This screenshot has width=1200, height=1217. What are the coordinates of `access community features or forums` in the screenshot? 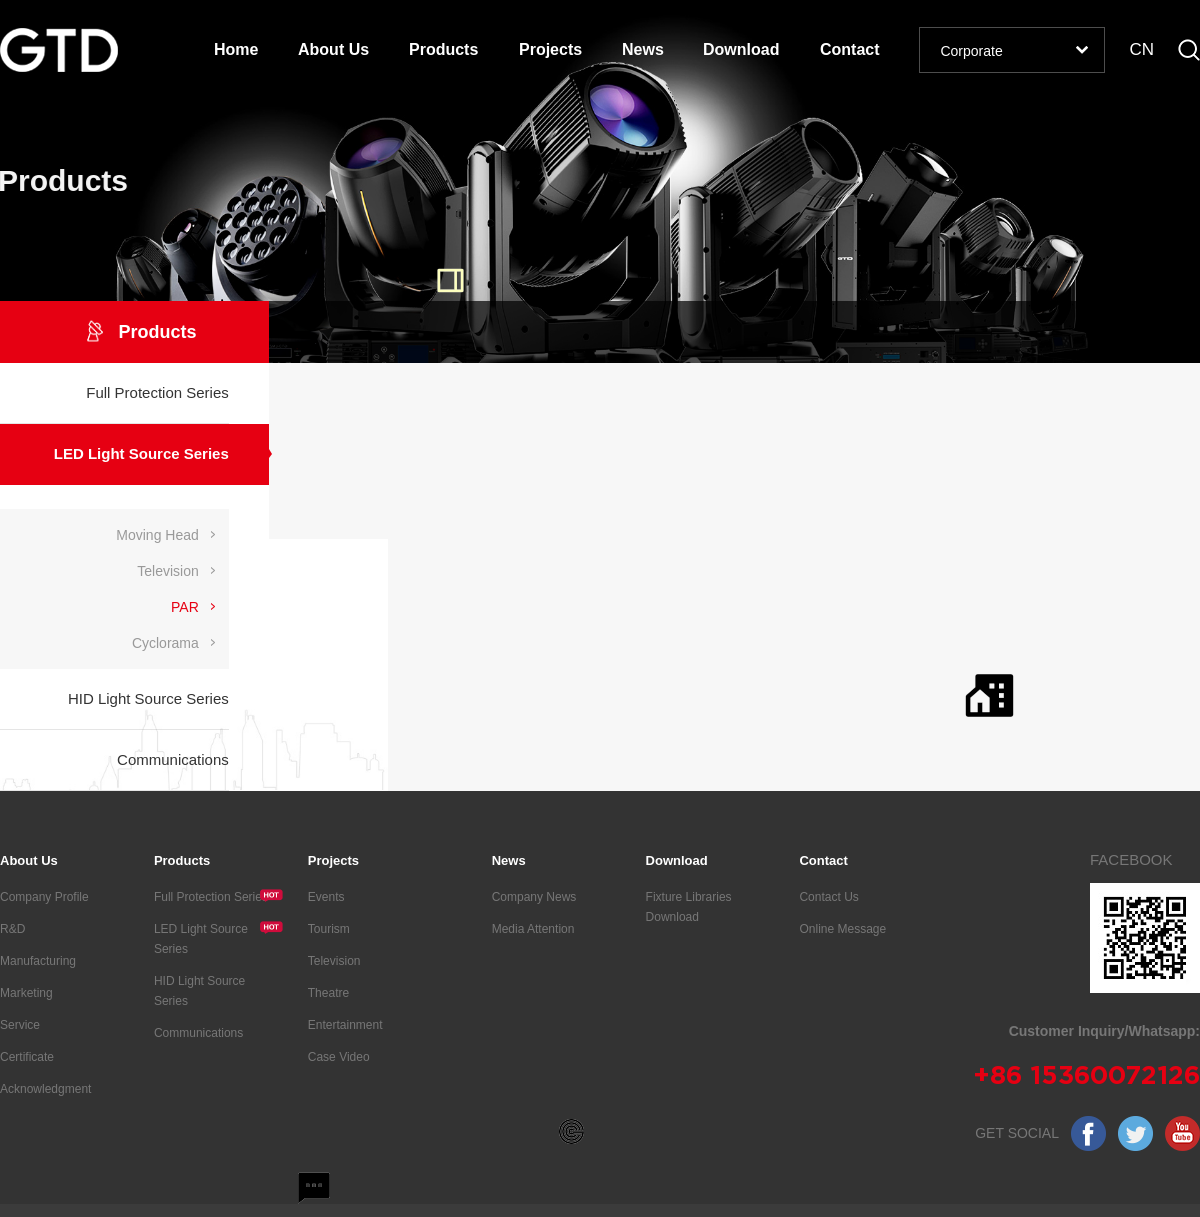 It's located at (989, 695).